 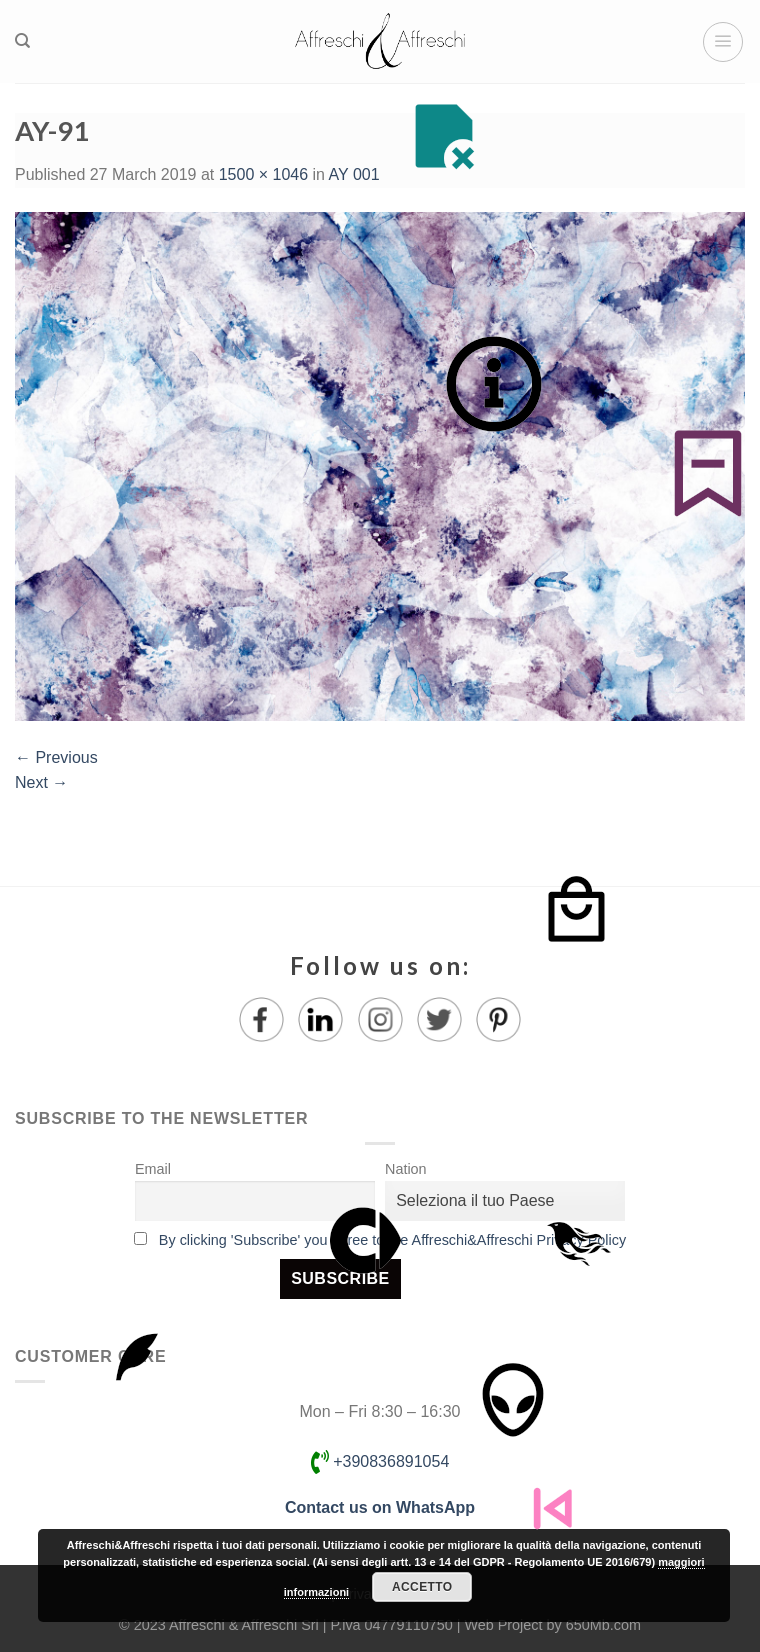 What do you see at coordinates (137, 1357) in the screenshot?
I see `compose or write a new document` at bounding box center [137, 1357].